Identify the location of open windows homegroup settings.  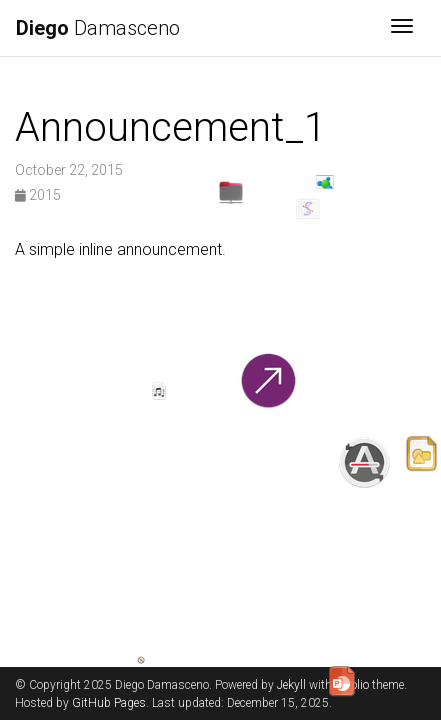
(325, 182).